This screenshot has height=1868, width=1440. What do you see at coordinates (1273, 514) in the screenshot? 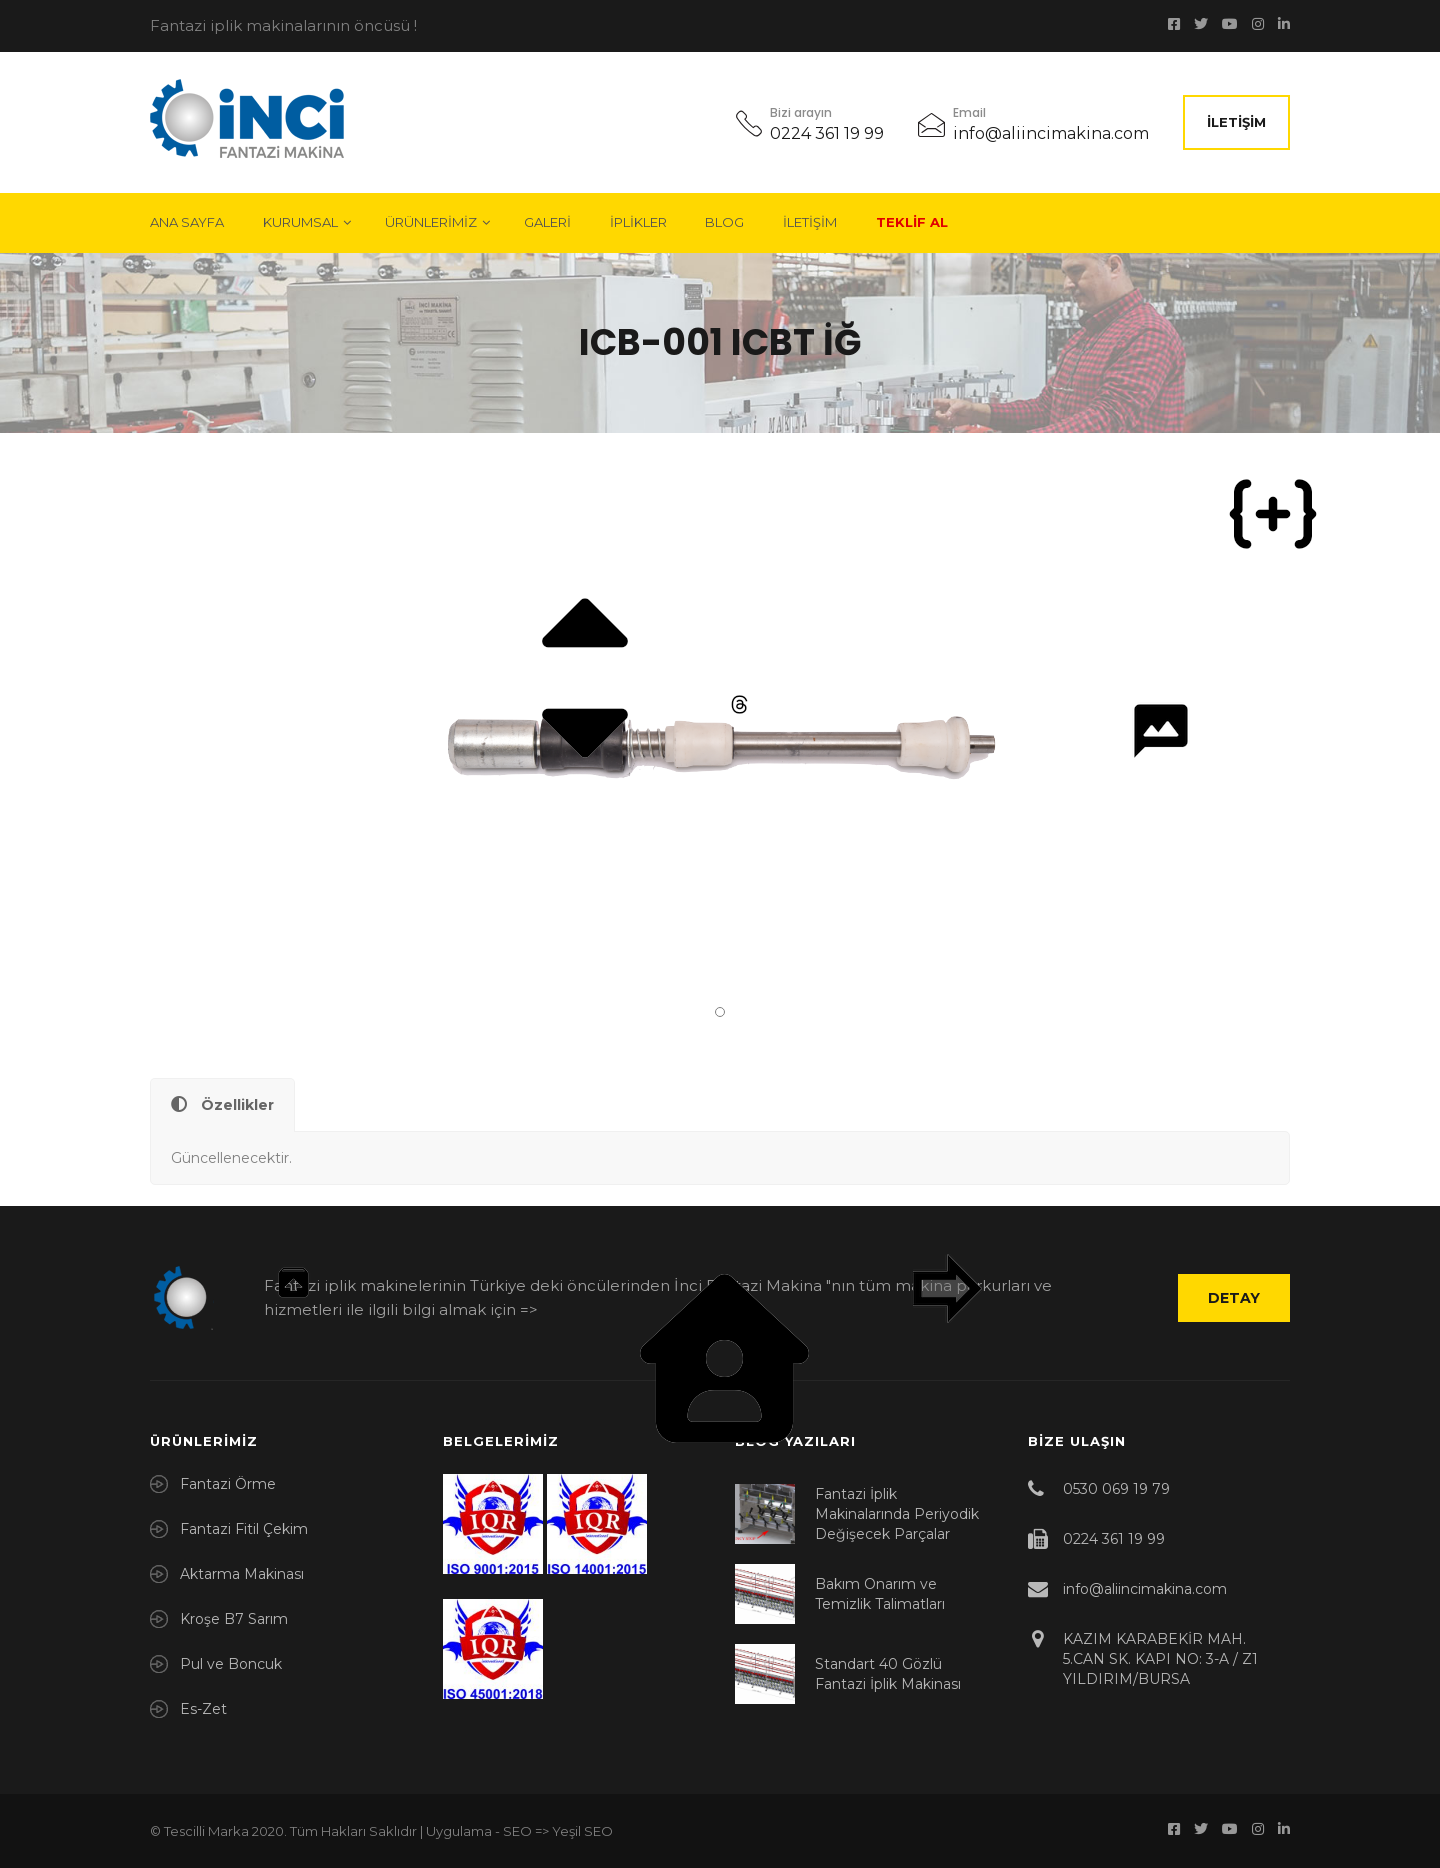
I see `add a new code snippet or block` at bounding box center [1273, 514].